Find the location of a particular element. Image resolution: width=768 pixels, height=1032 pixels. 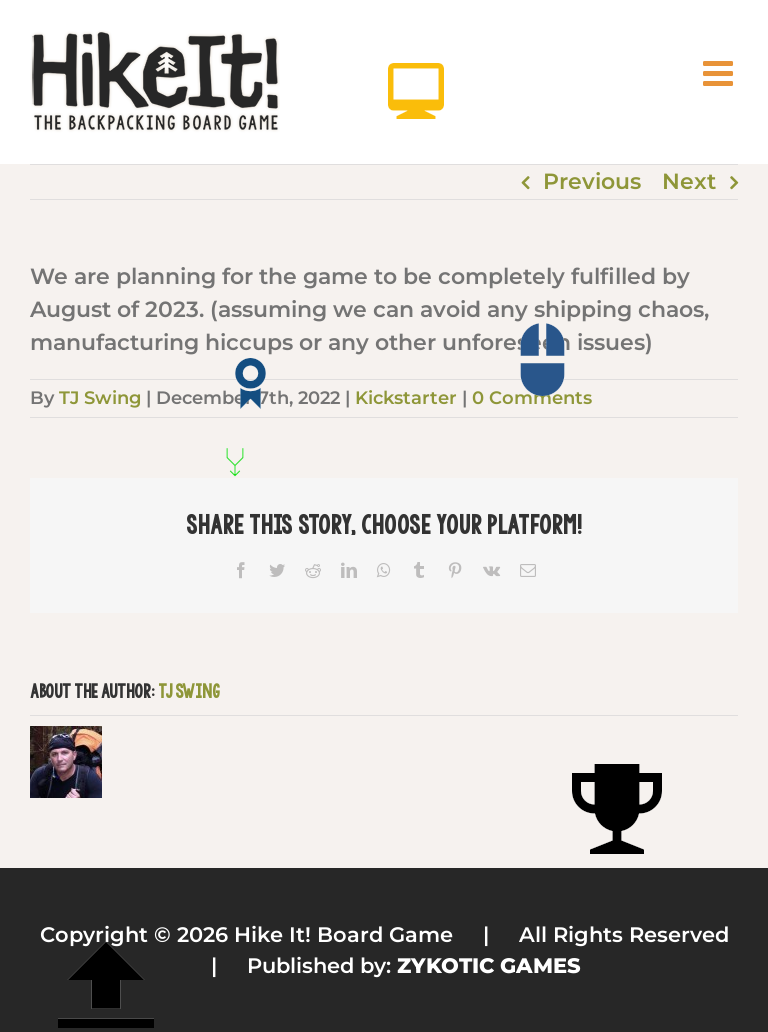

switch to desktop view is located at coordinates (416, 91).